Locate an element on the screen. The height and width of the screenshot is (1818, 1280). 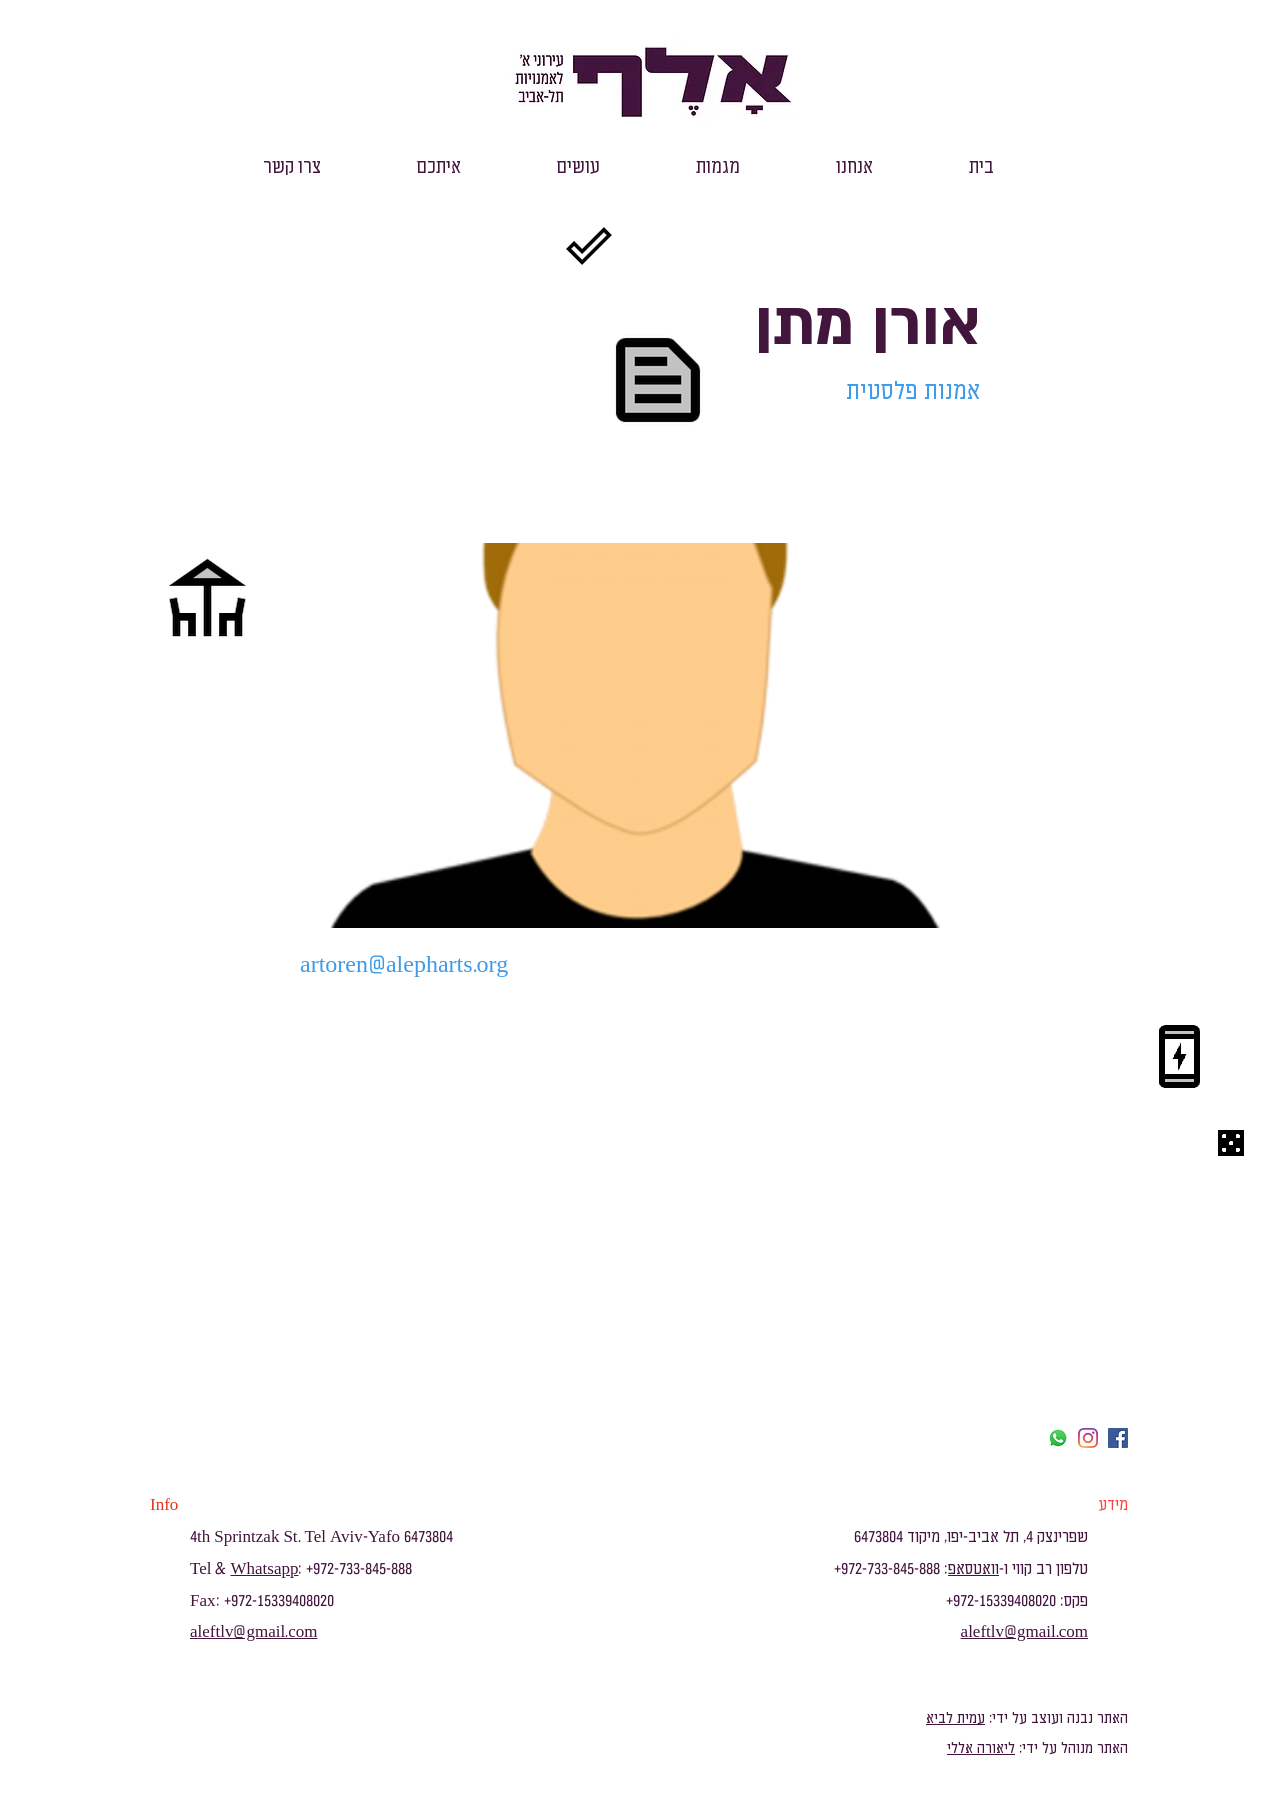
task completed successfully is located at coordinates (589, 246).